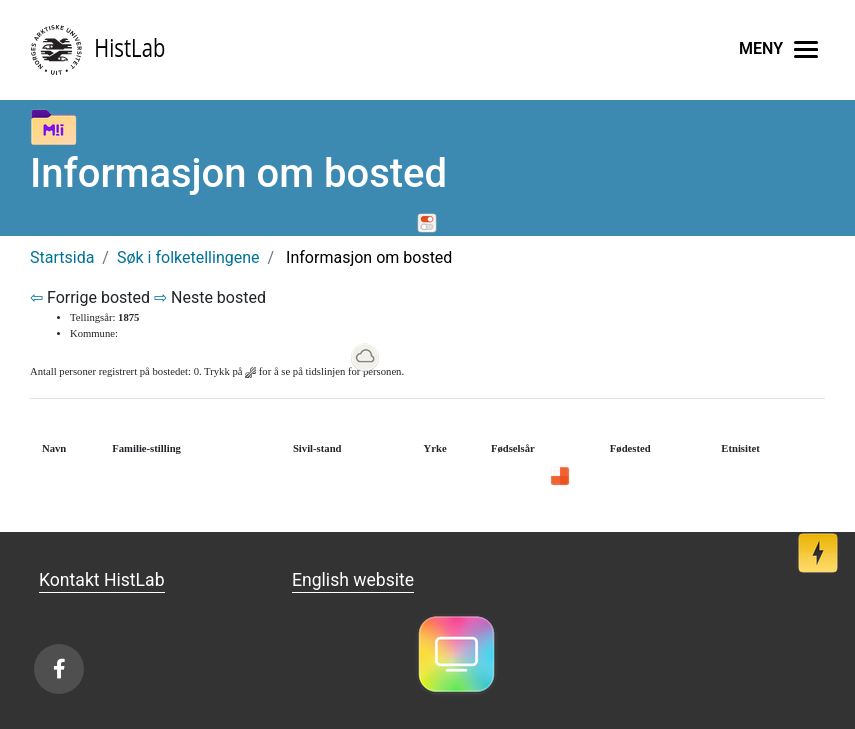  What do you see at coordinates (560, 476) in the screenshot?
I see `switch to the top-left workspace` at bounding box center [560, 476].